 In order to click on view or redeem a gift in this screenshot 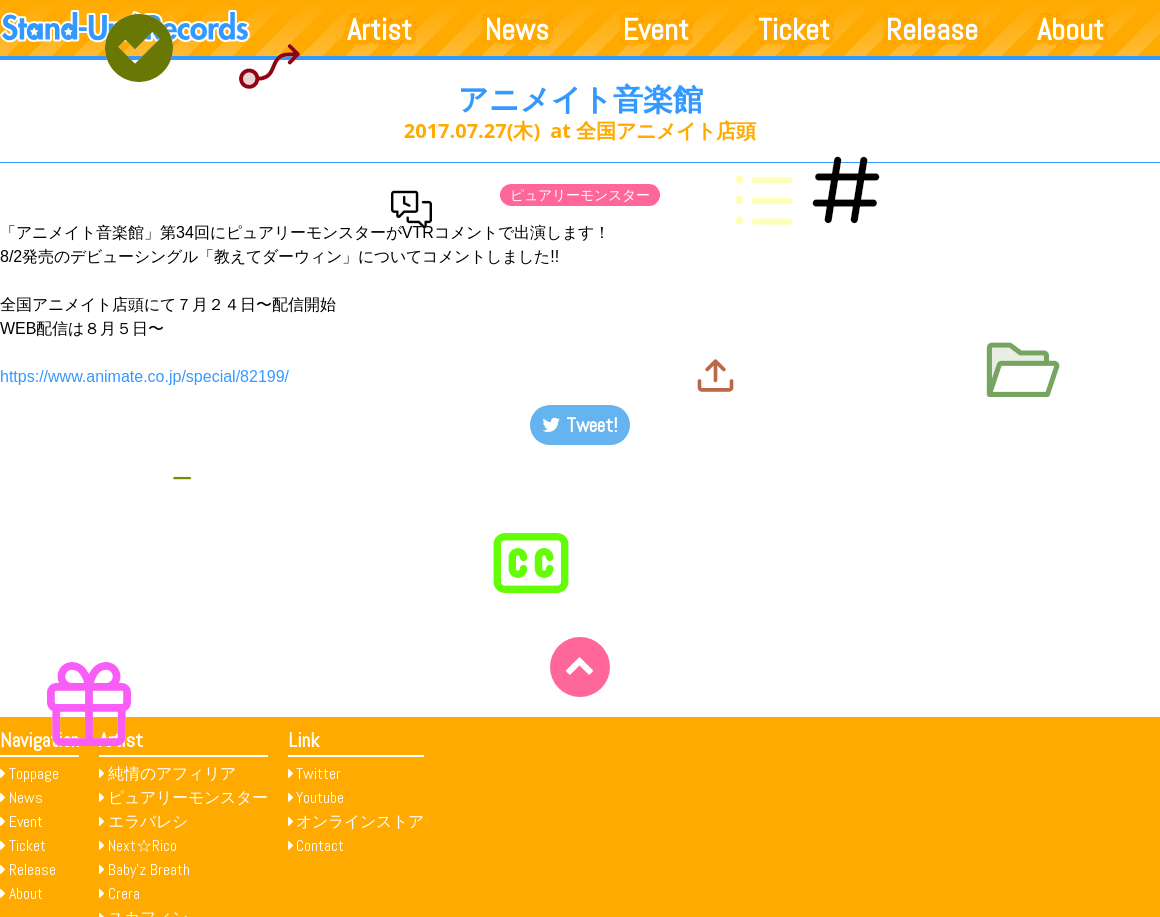, I will do `click(89, 704)`.